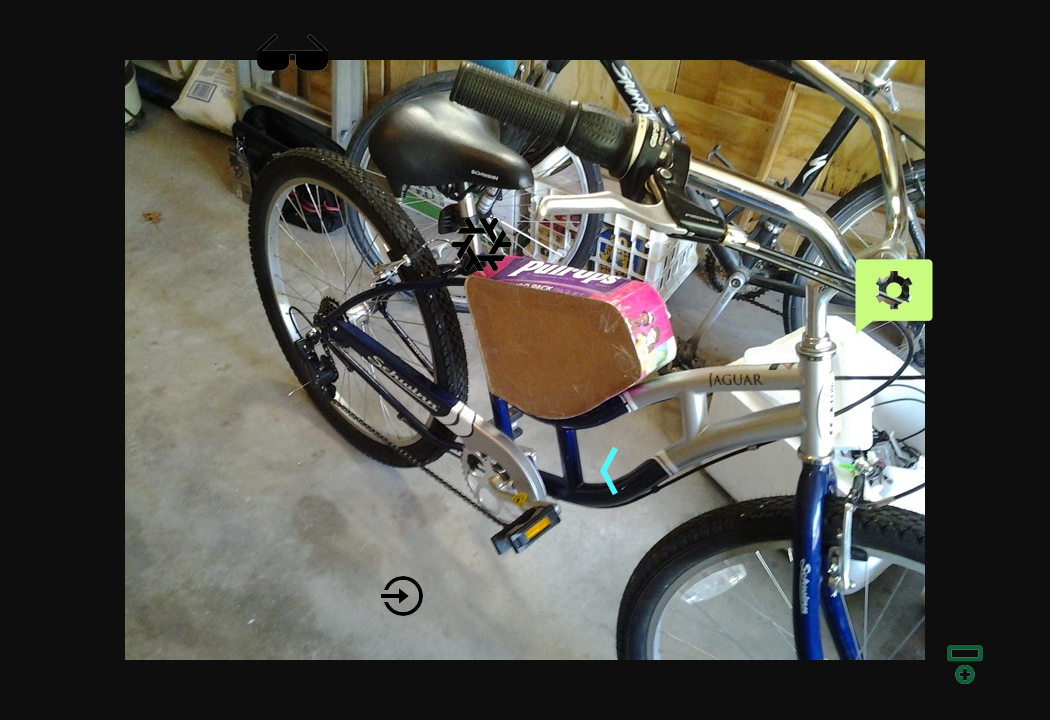  I want to click on log in to your account, so click(403, 596).